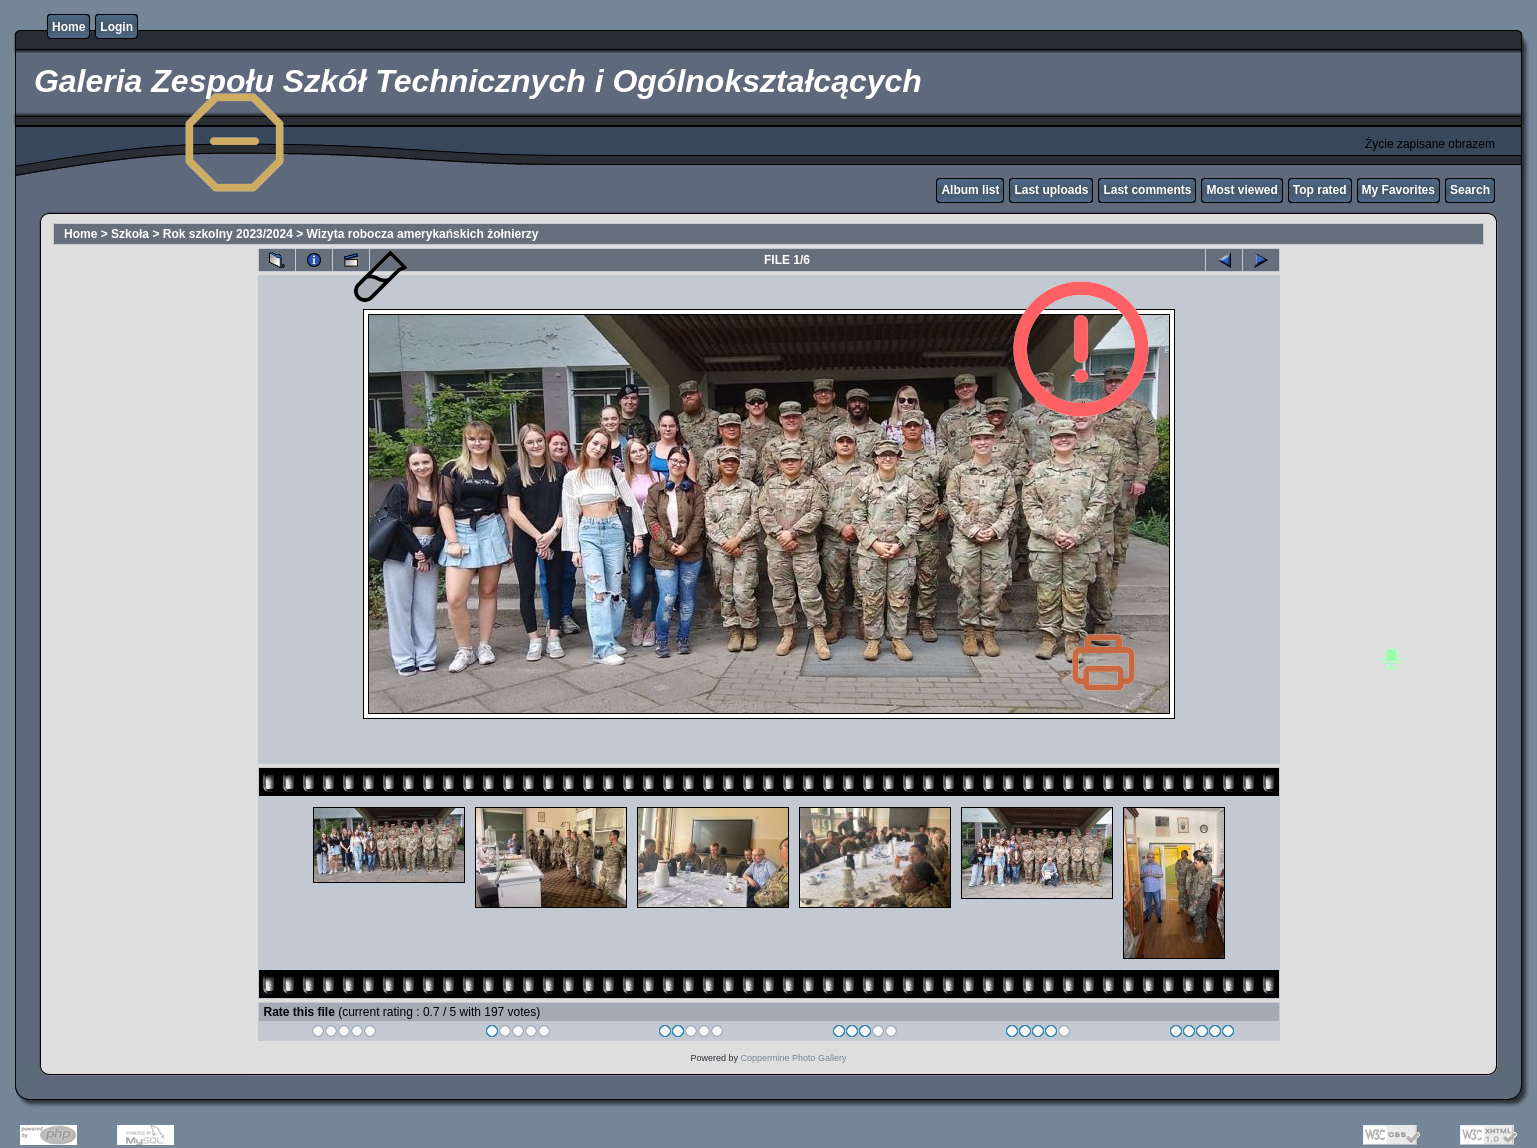 This screenshot has height=1148, width=1537. What do you see at coordinates (379, 276) in the screenshot?
I see `access lab or experimental features` at bounding box center [379, 276].